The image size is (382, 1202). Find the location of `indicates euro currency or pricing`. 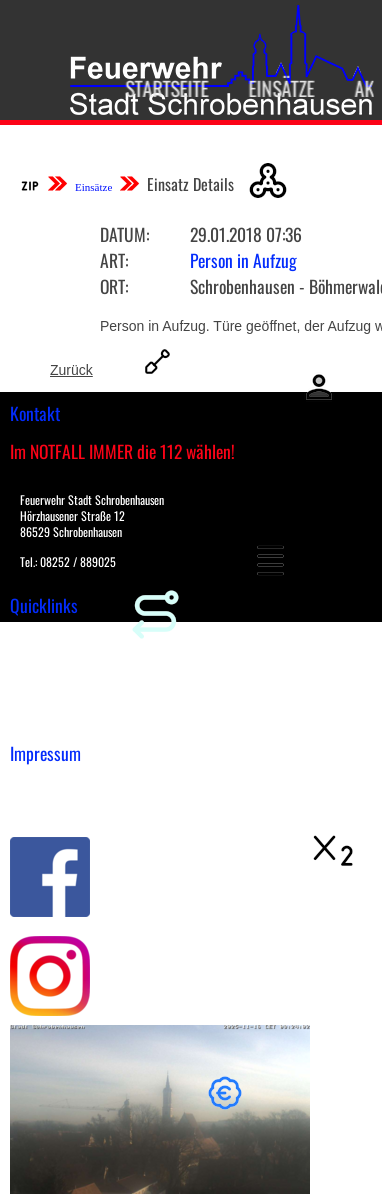

indicates euro currency or pricing is located at coordinates (225, 1093).